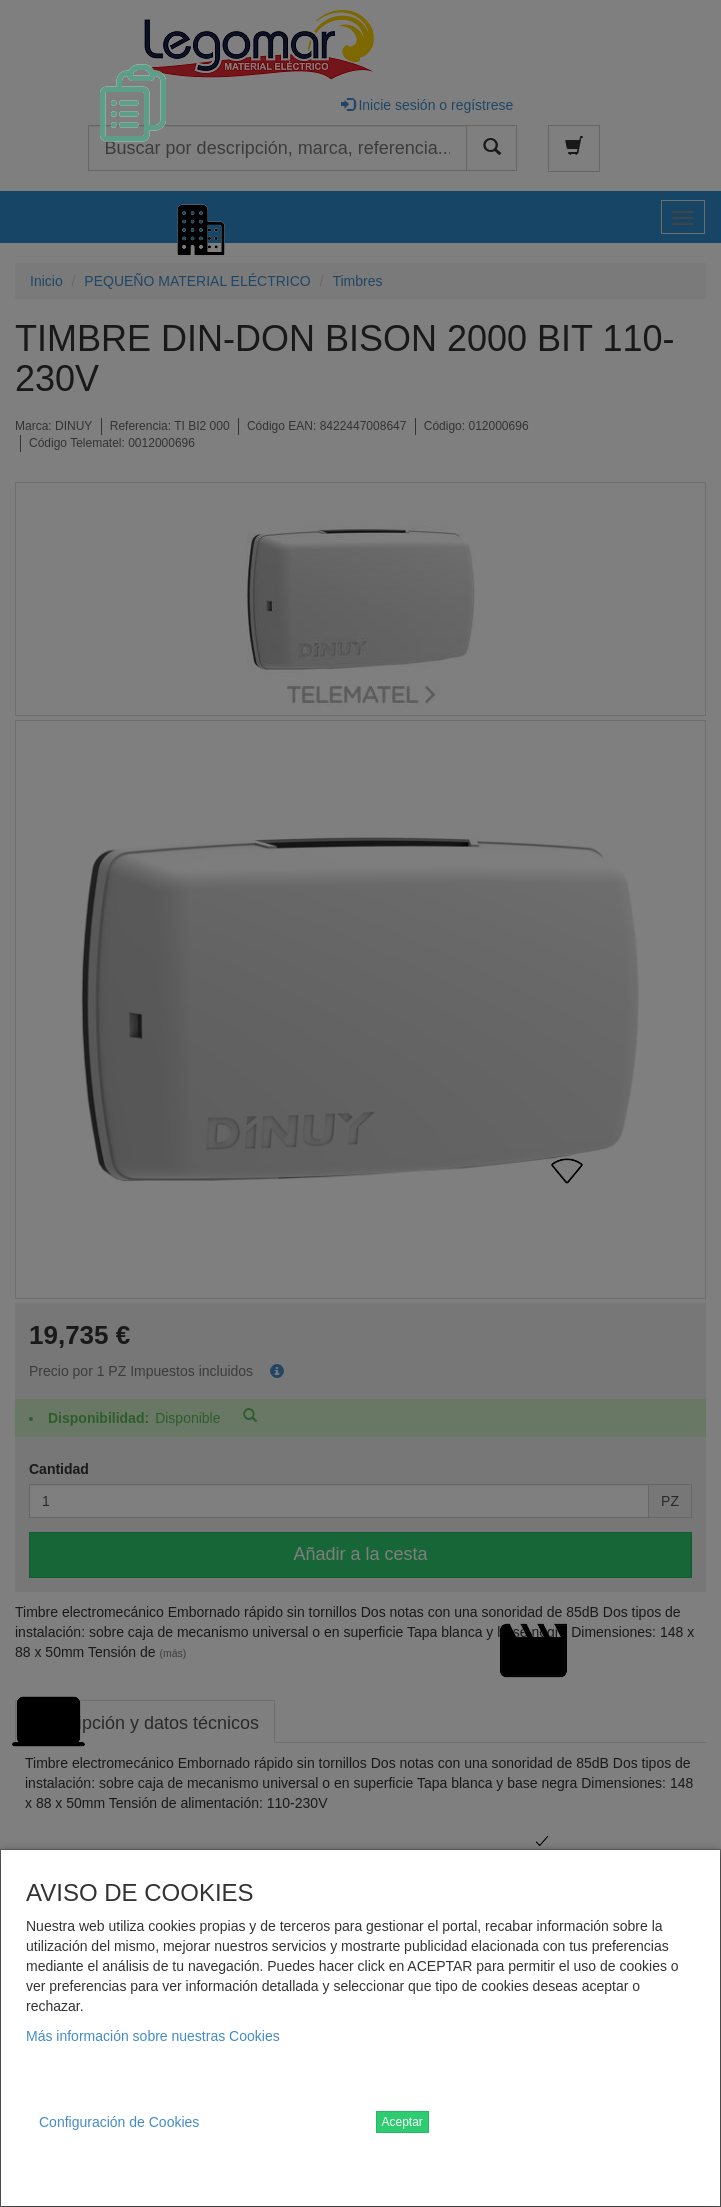  I want to click on access video or movie content, so click(533, 1650).